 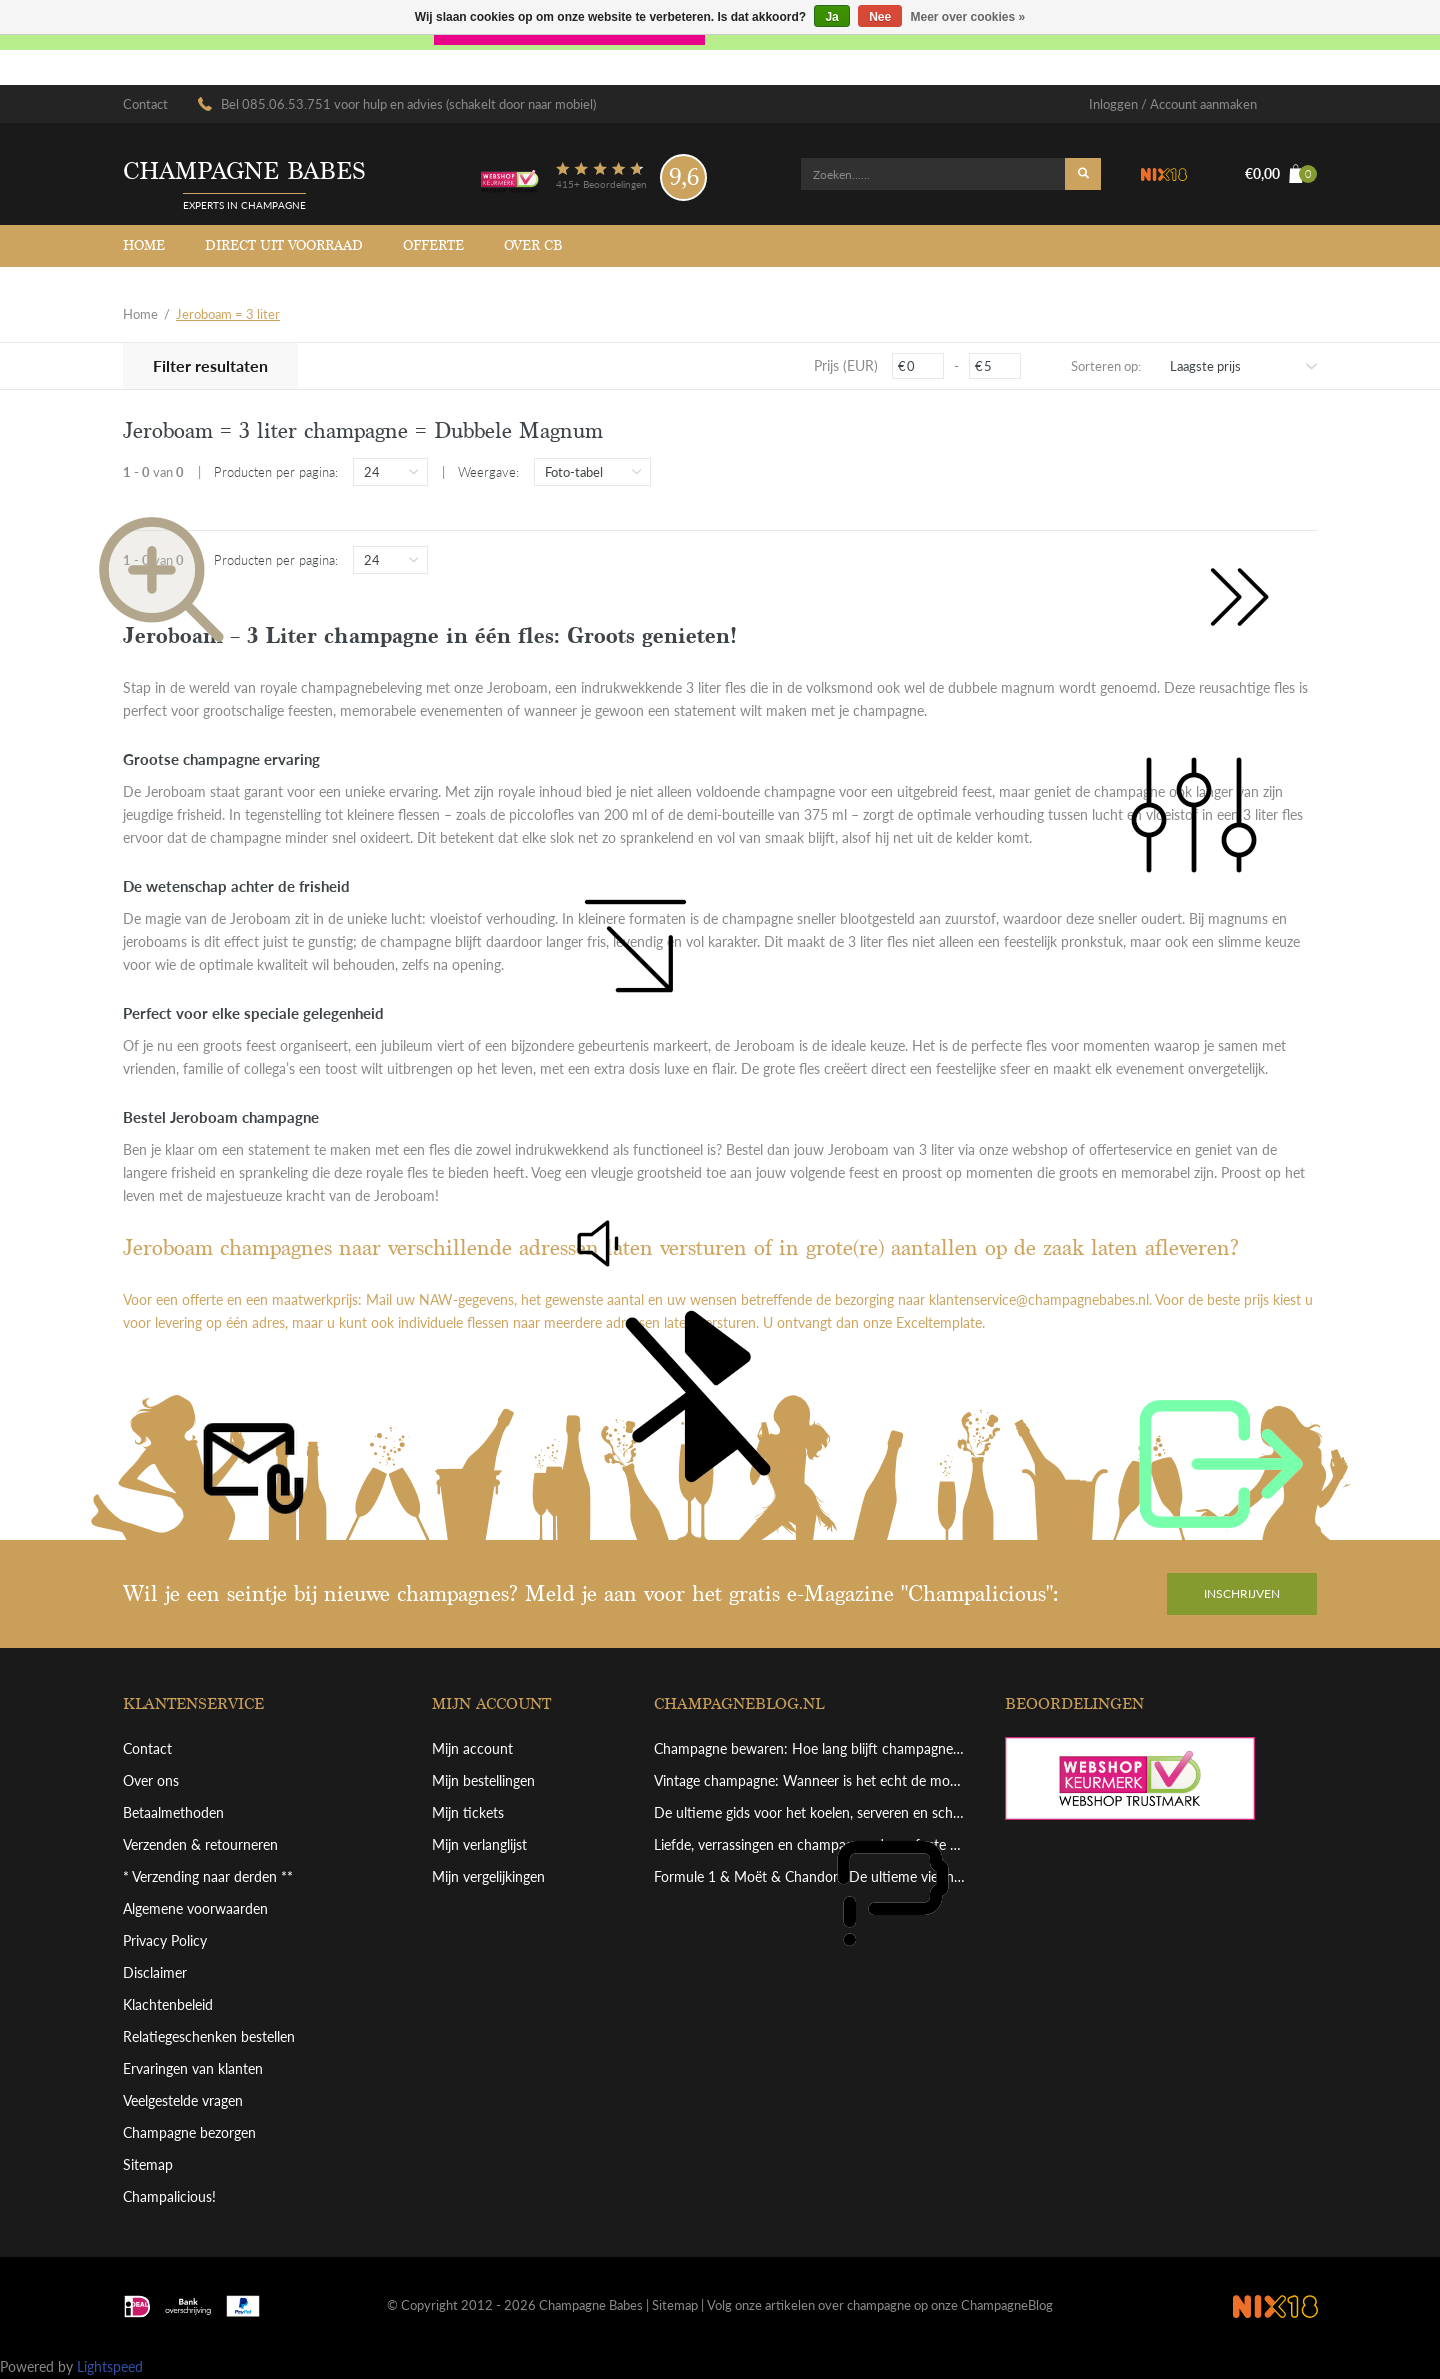 I want to click on adjust settings or preferences, so click(x=1194, y=815).